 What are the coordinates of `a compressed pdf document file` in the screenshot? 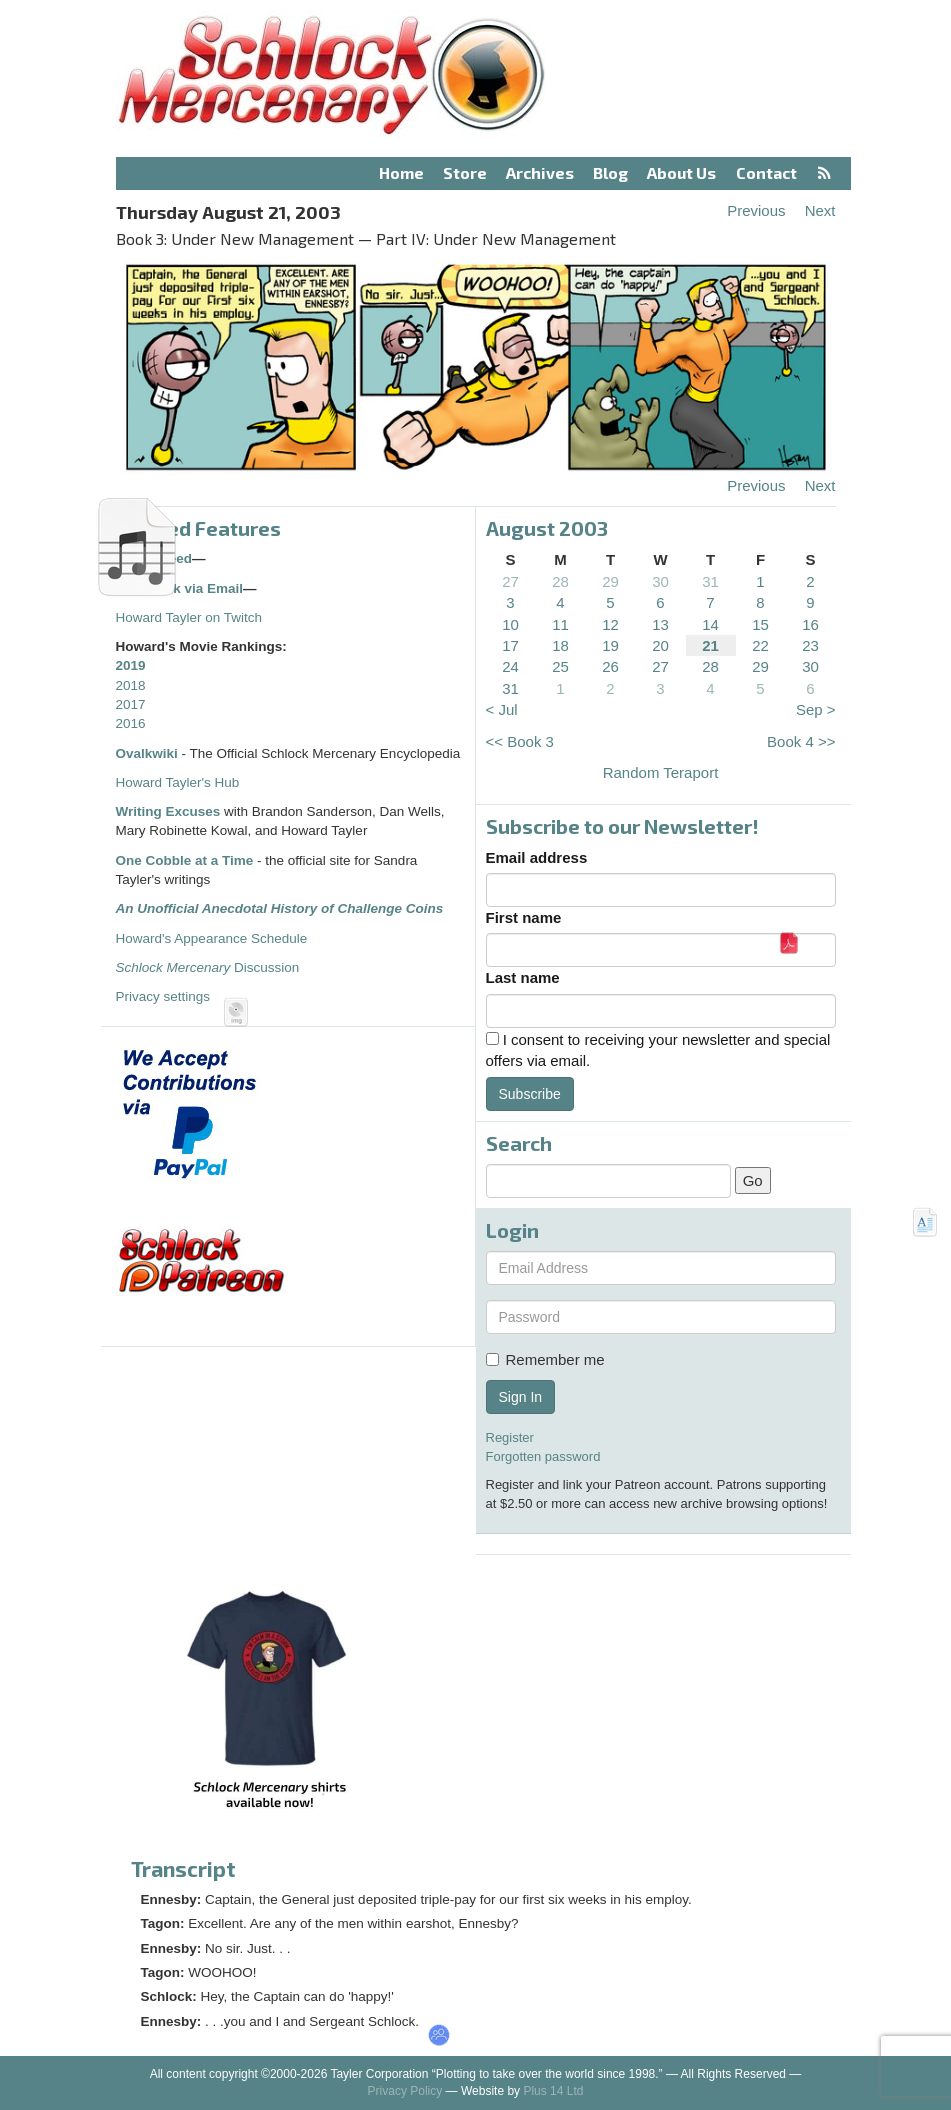 It's located at (789, 943).